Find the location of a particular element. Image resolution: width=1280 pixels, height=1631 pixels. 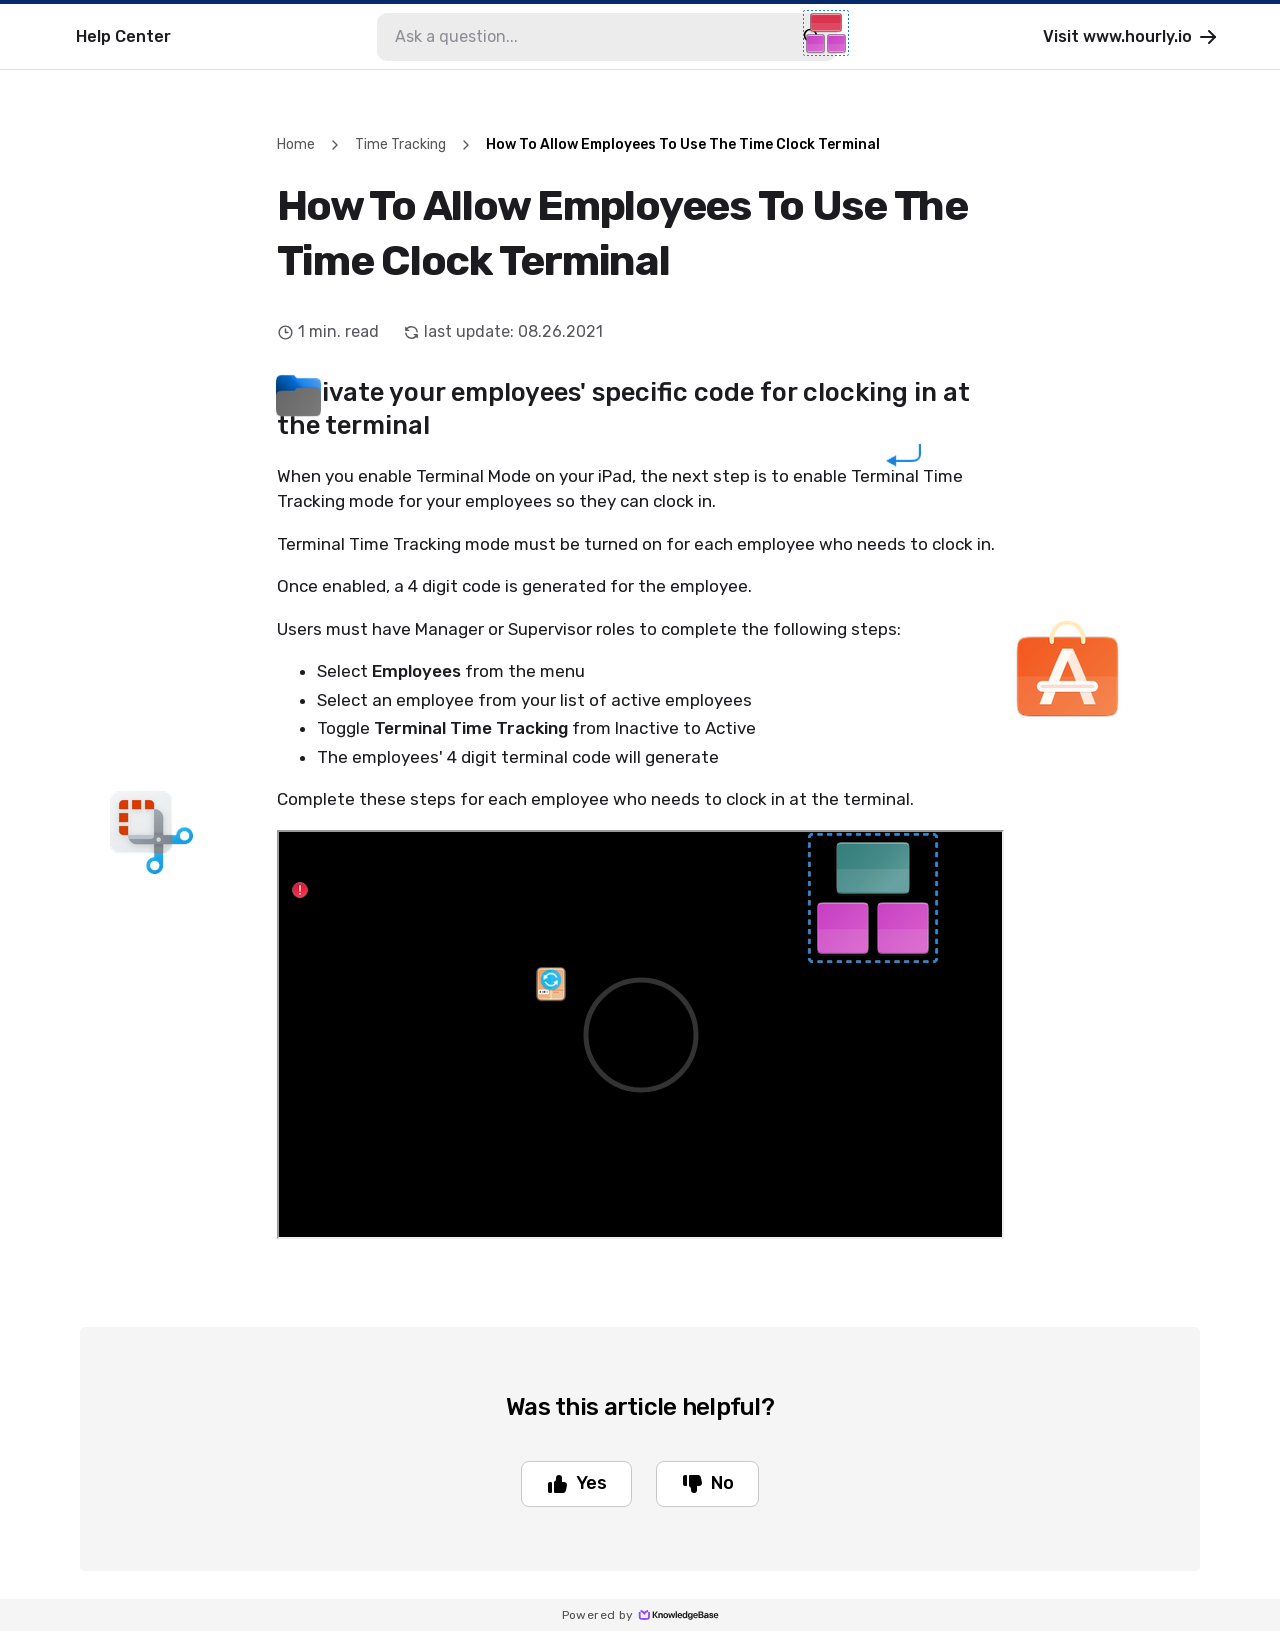

open the software store to browse and install applications is located at coordinates (1067, 676).